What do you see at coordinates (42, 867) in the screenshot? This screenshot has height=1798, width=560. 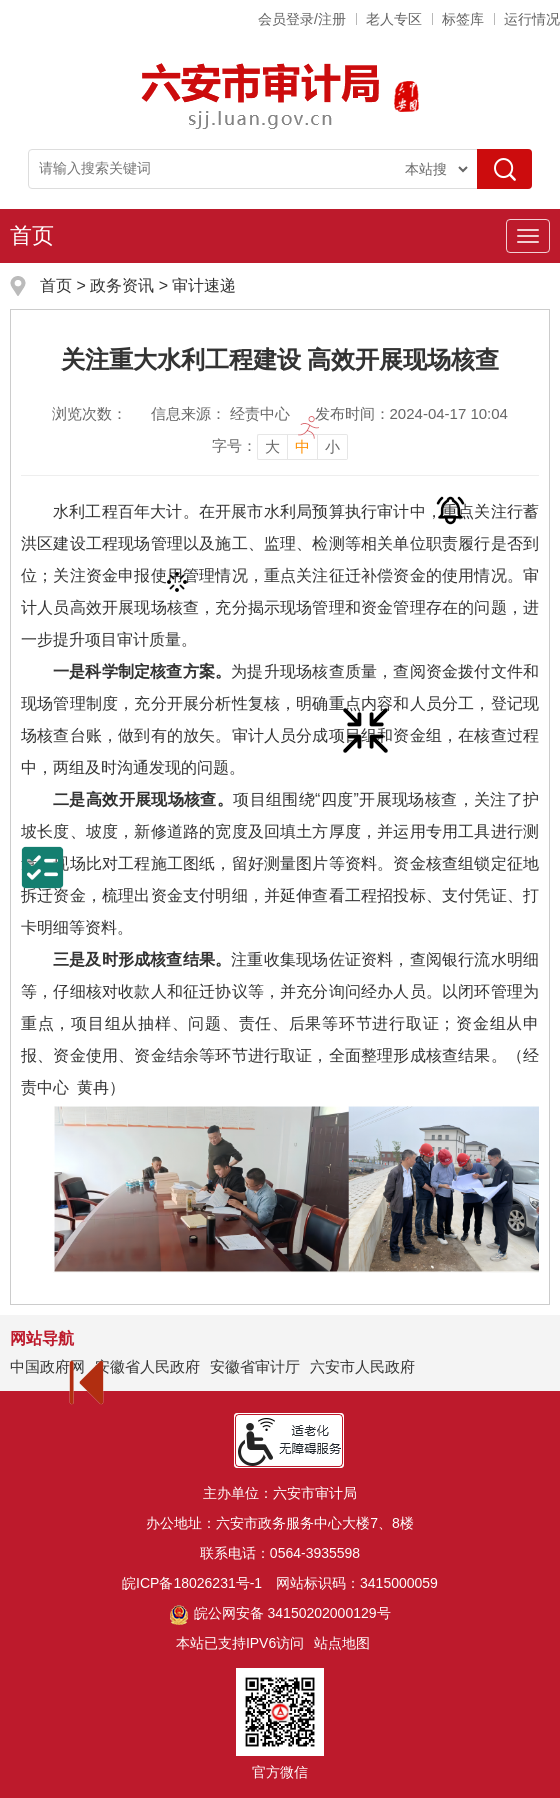 I see `view completed tasks or checklist` at bounding box center [42, 867].